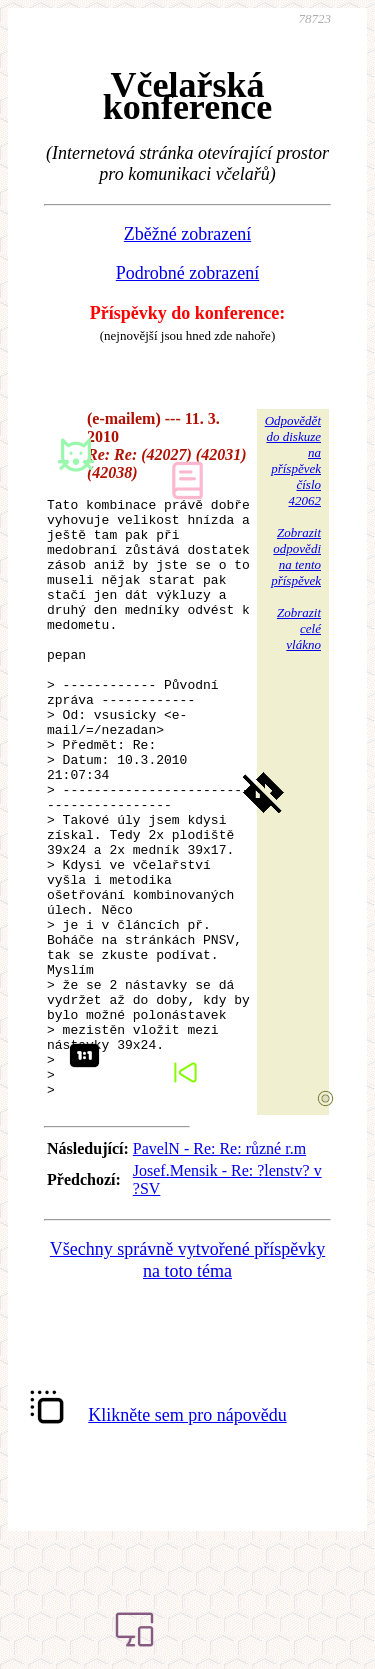  I want to click on select a single option from a list, so click(325, 1098).